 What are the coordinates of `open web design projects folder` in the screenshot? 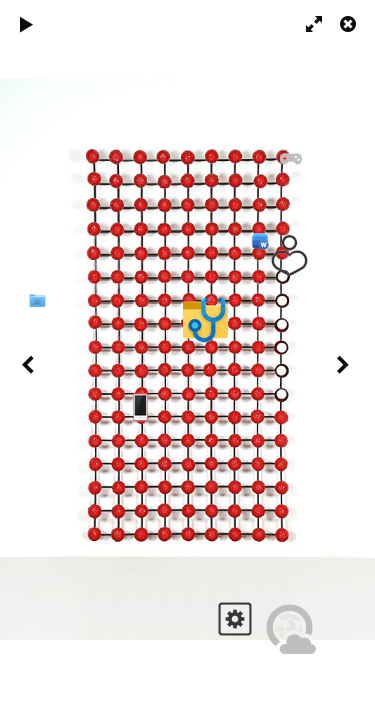 It's located at (37, 300).